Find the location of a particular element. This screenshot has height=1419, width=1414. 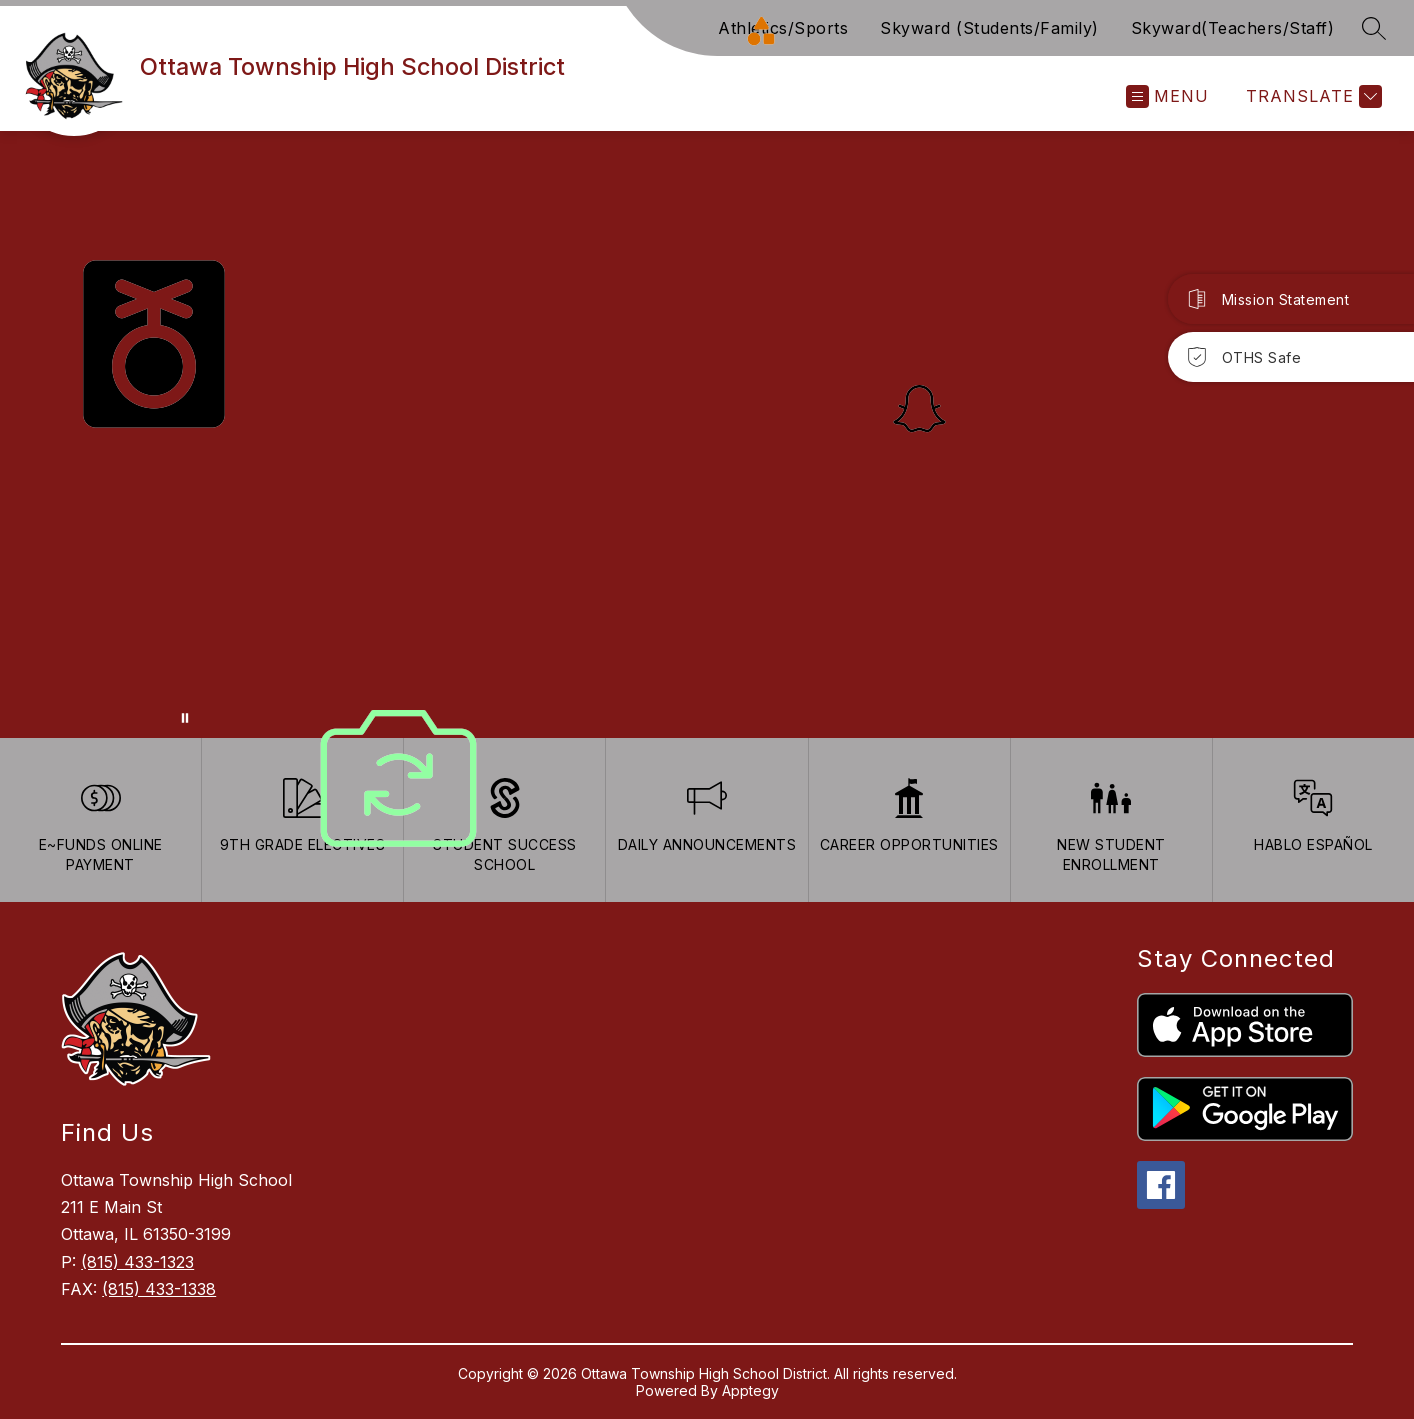

open snapchat app is located at coordinates (919, 409).